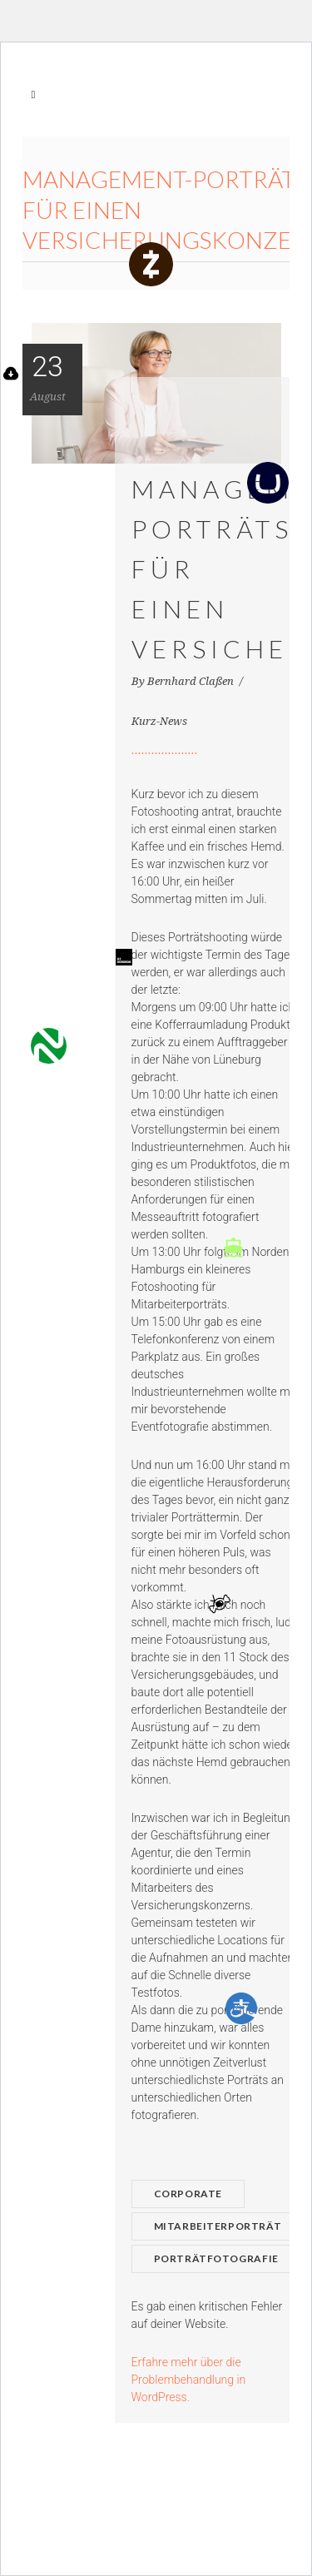 The image size is (312, 2576). I want to click on pay with alipay, so click(241, 2008).